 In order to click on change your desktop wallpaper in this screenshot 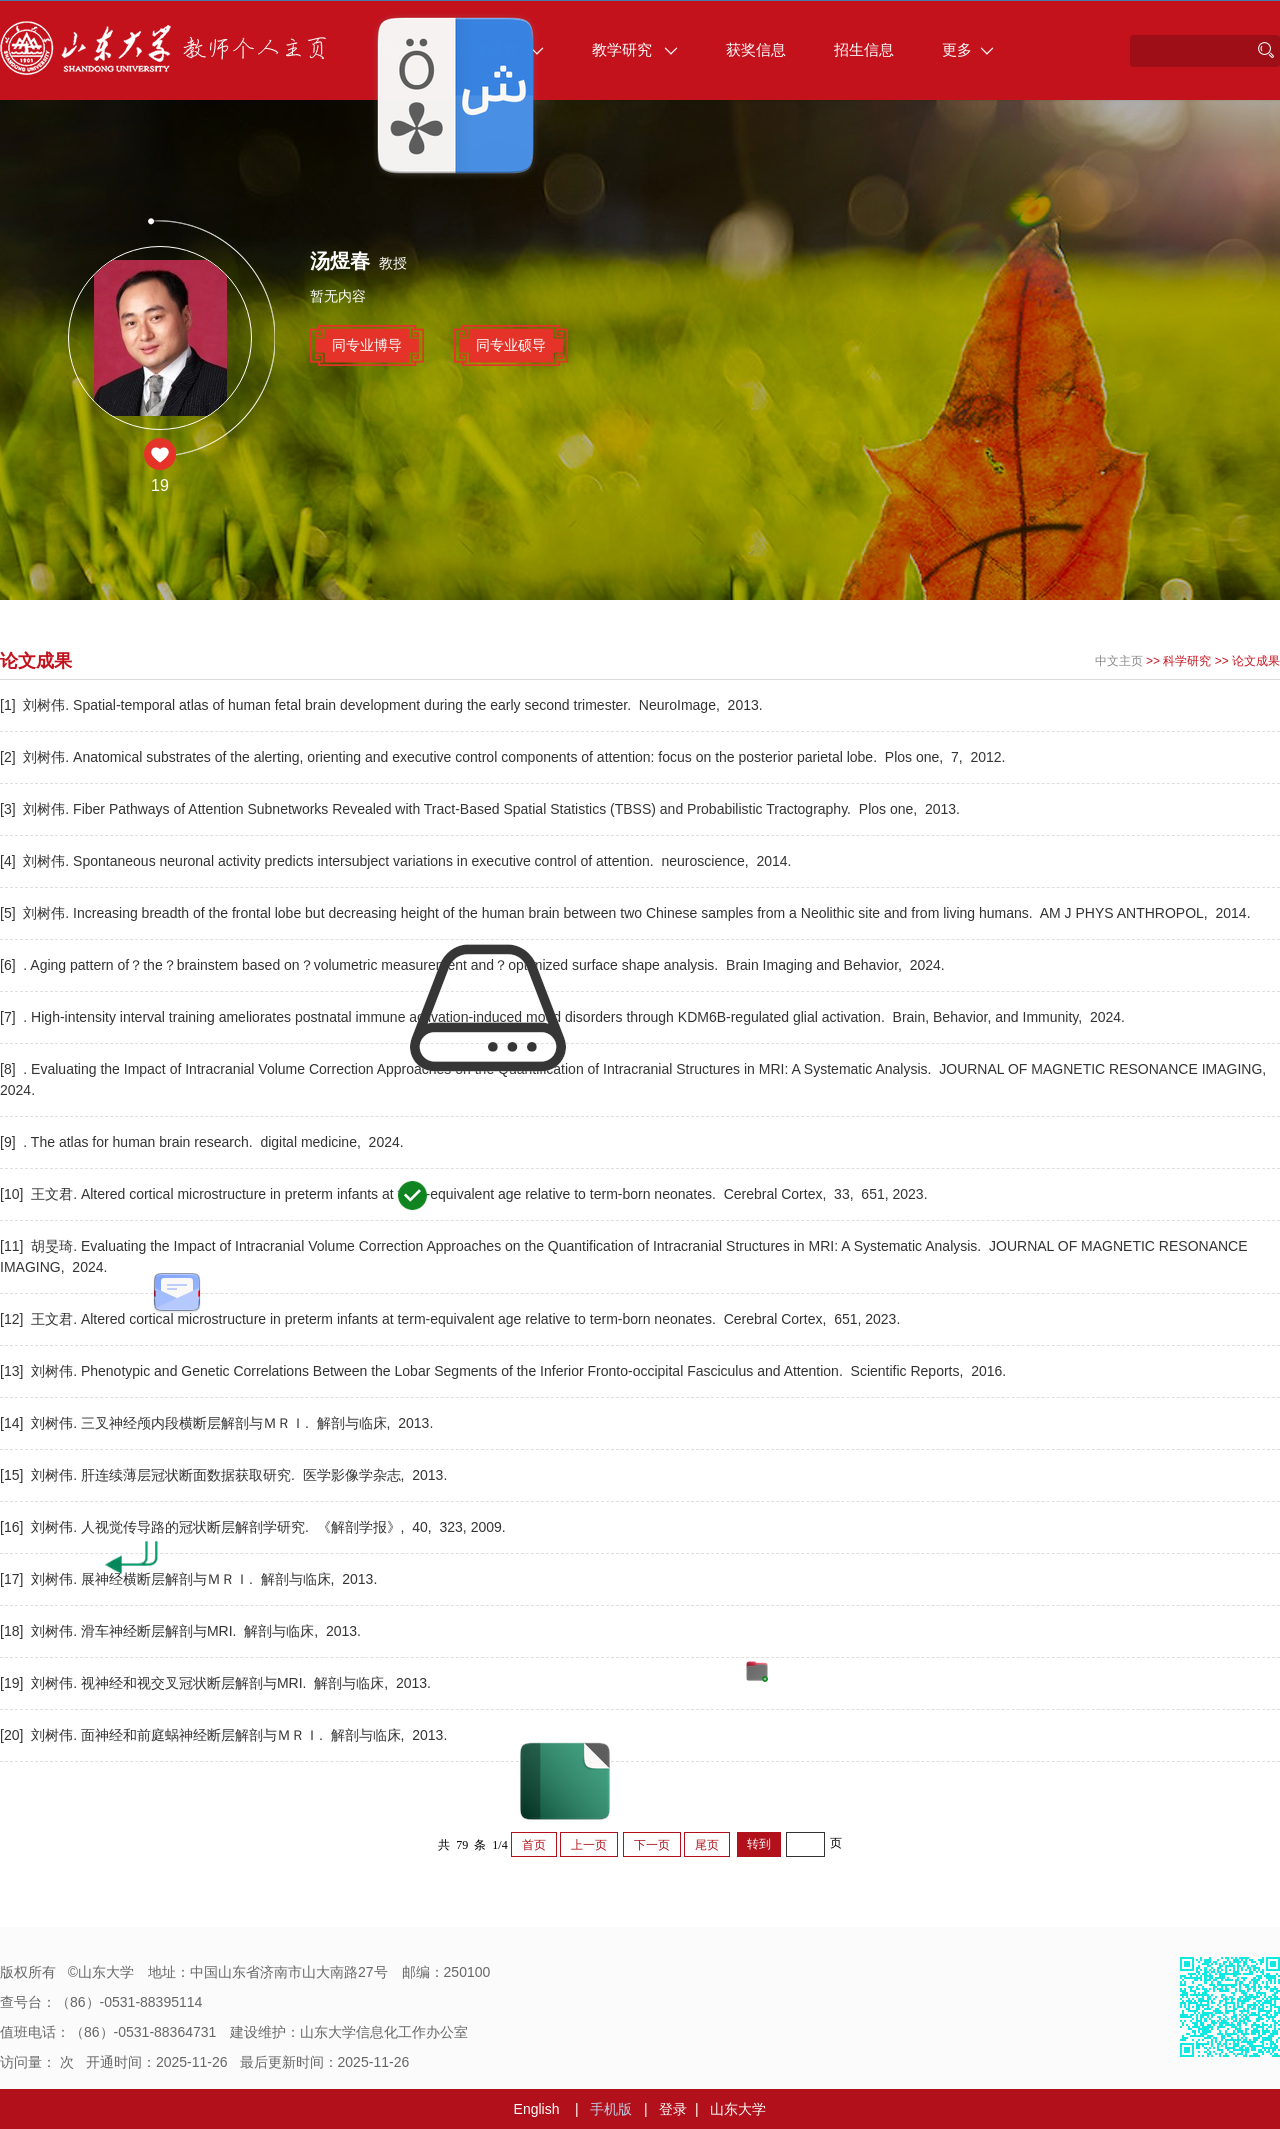, I will do `click(565, 1778)`.